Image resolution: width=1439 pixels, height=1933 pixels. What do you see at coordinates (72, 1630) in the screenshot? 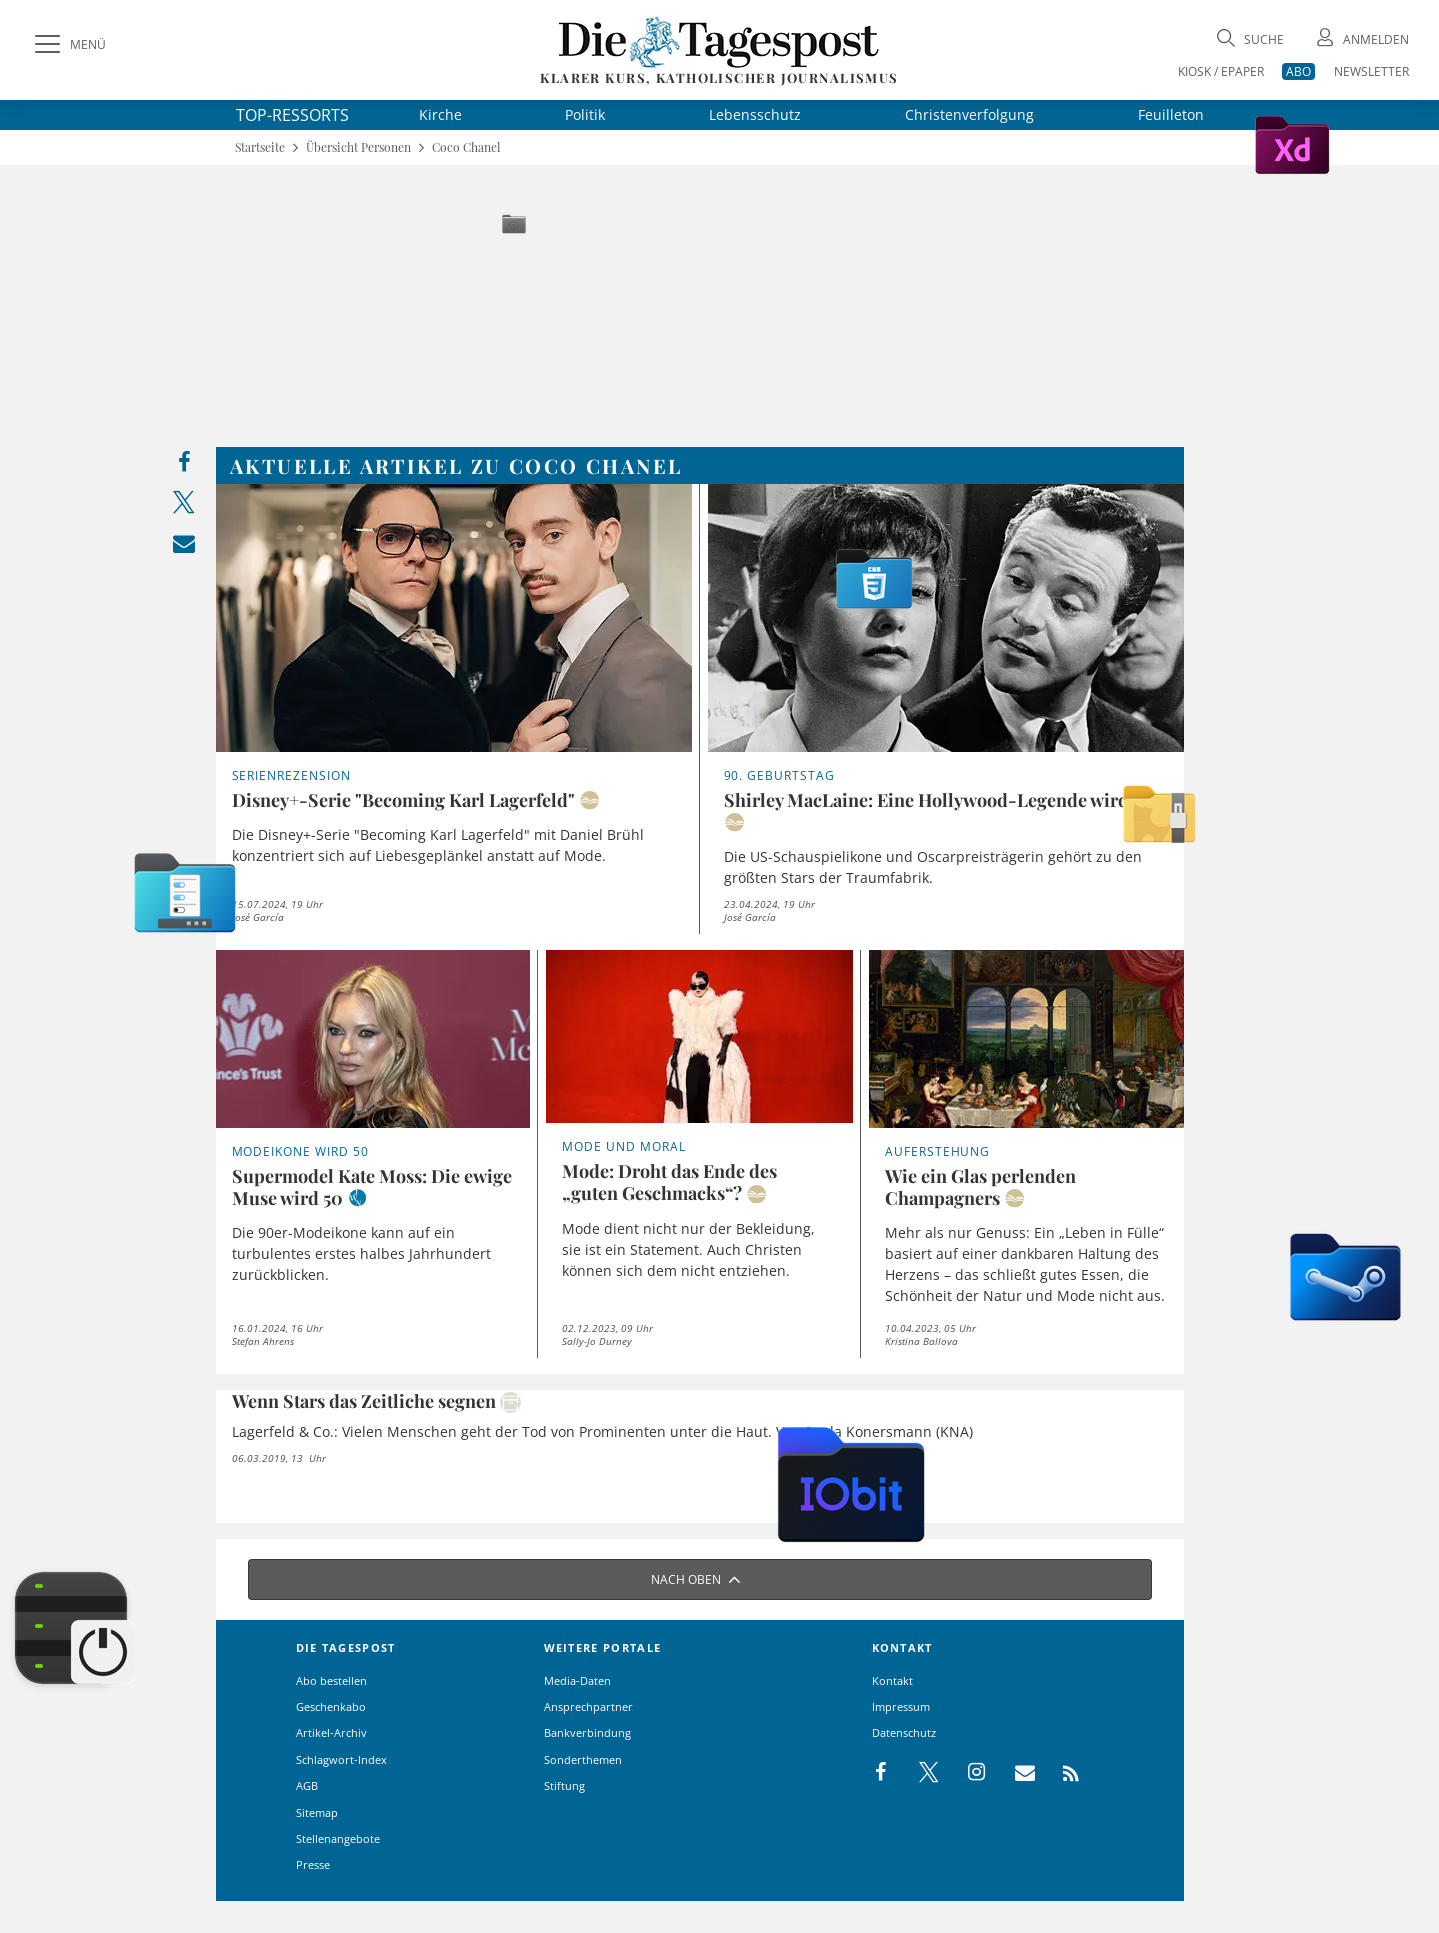
I see `configure network boot server settings` at bounding box center [72, 1630].